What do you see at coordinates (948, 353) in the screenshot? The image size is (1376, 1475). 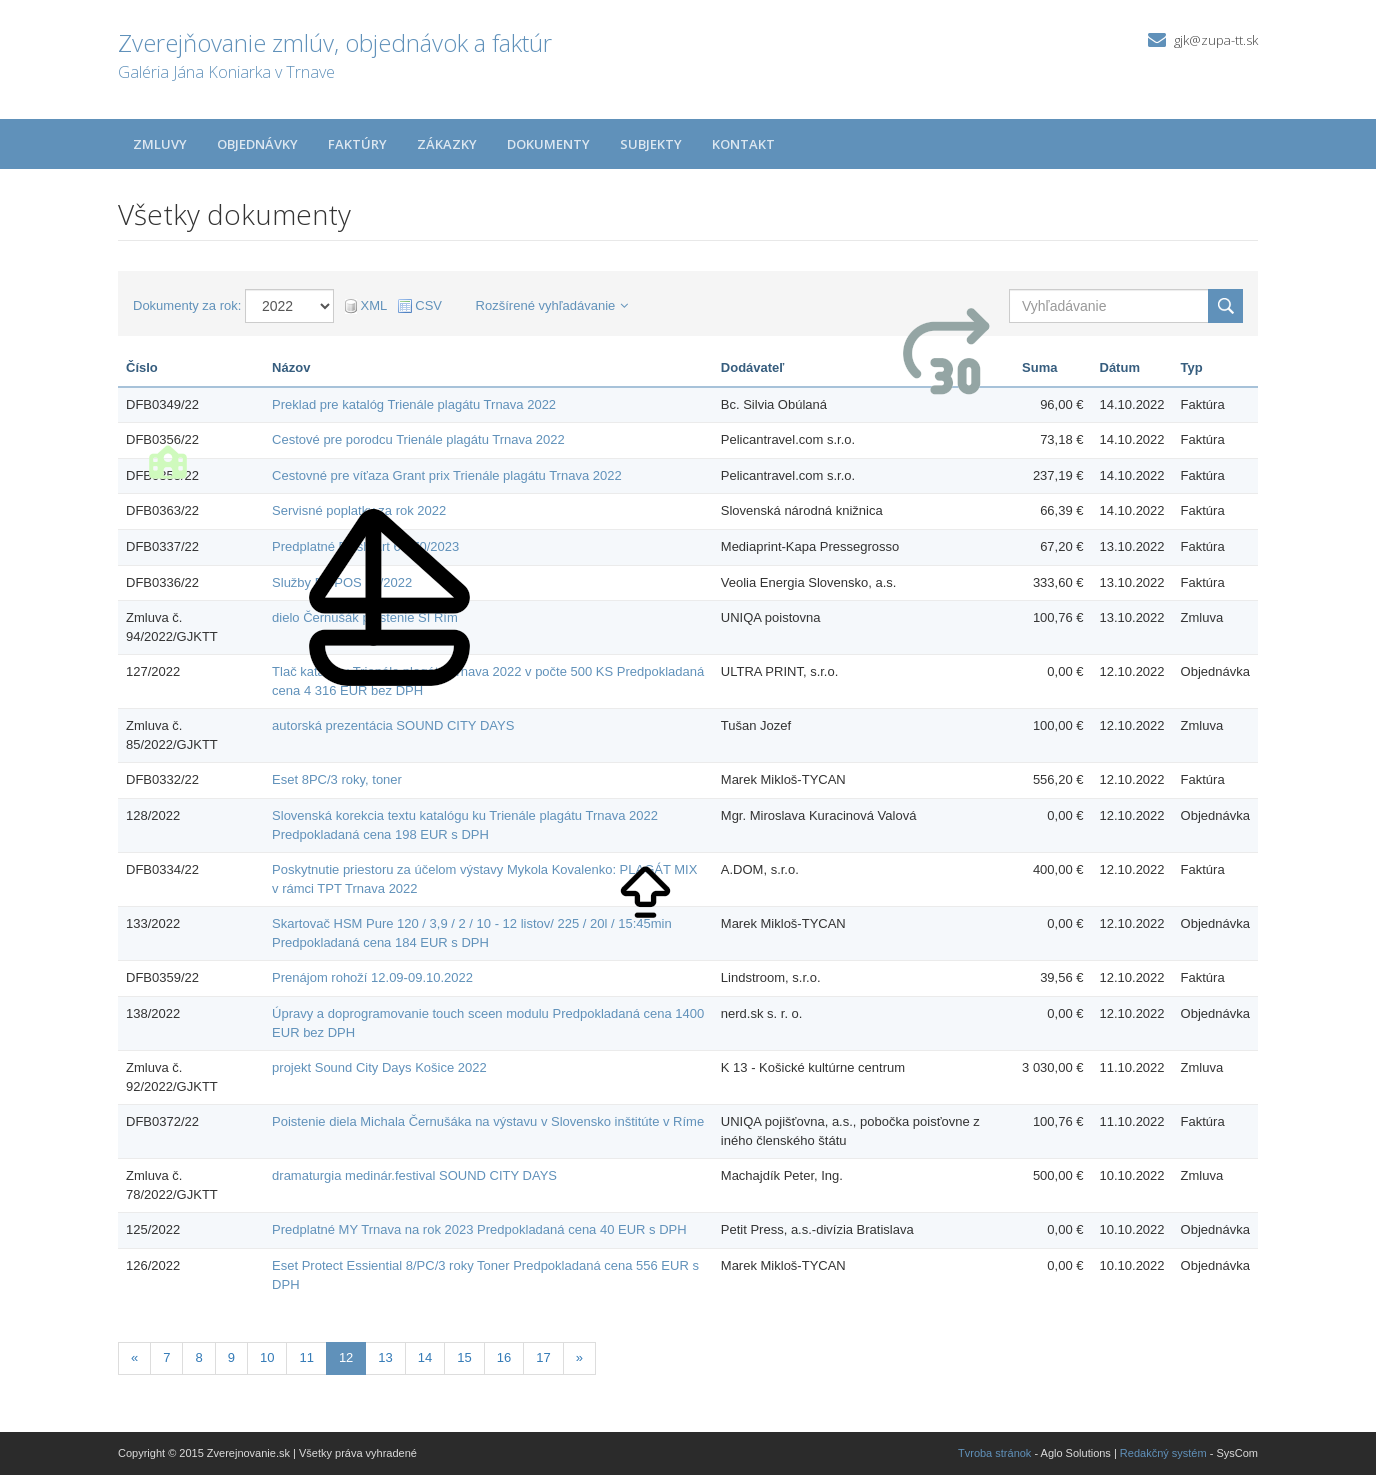 I see `skip forward 30 seconds` at bounding box center [948, 353].